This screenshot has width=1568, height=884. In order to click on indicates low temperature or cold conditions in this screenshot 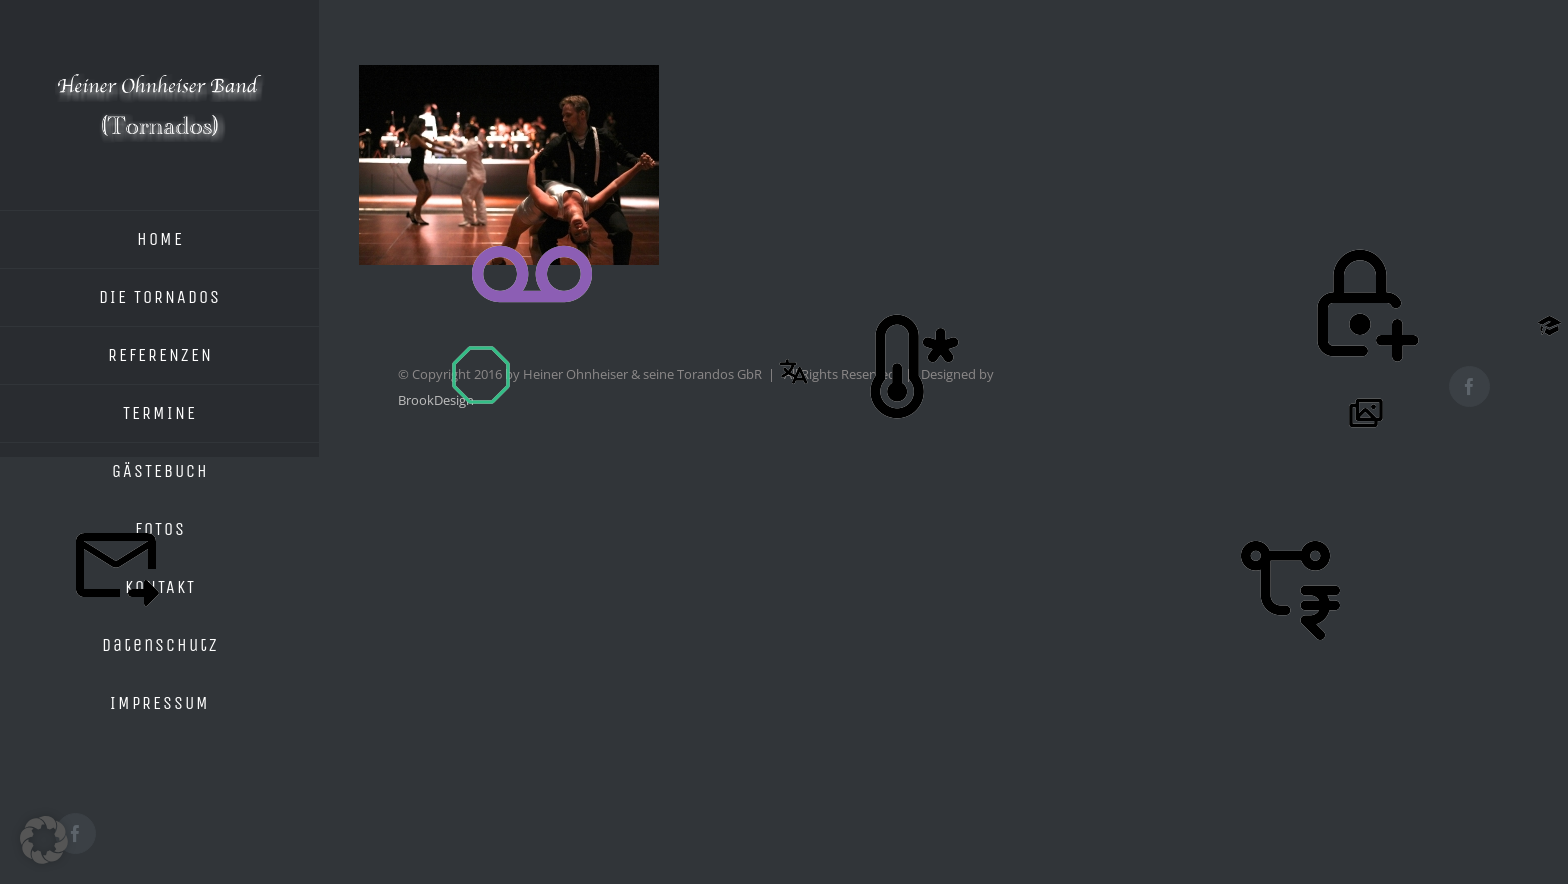, I will do `click(905, 366)`.